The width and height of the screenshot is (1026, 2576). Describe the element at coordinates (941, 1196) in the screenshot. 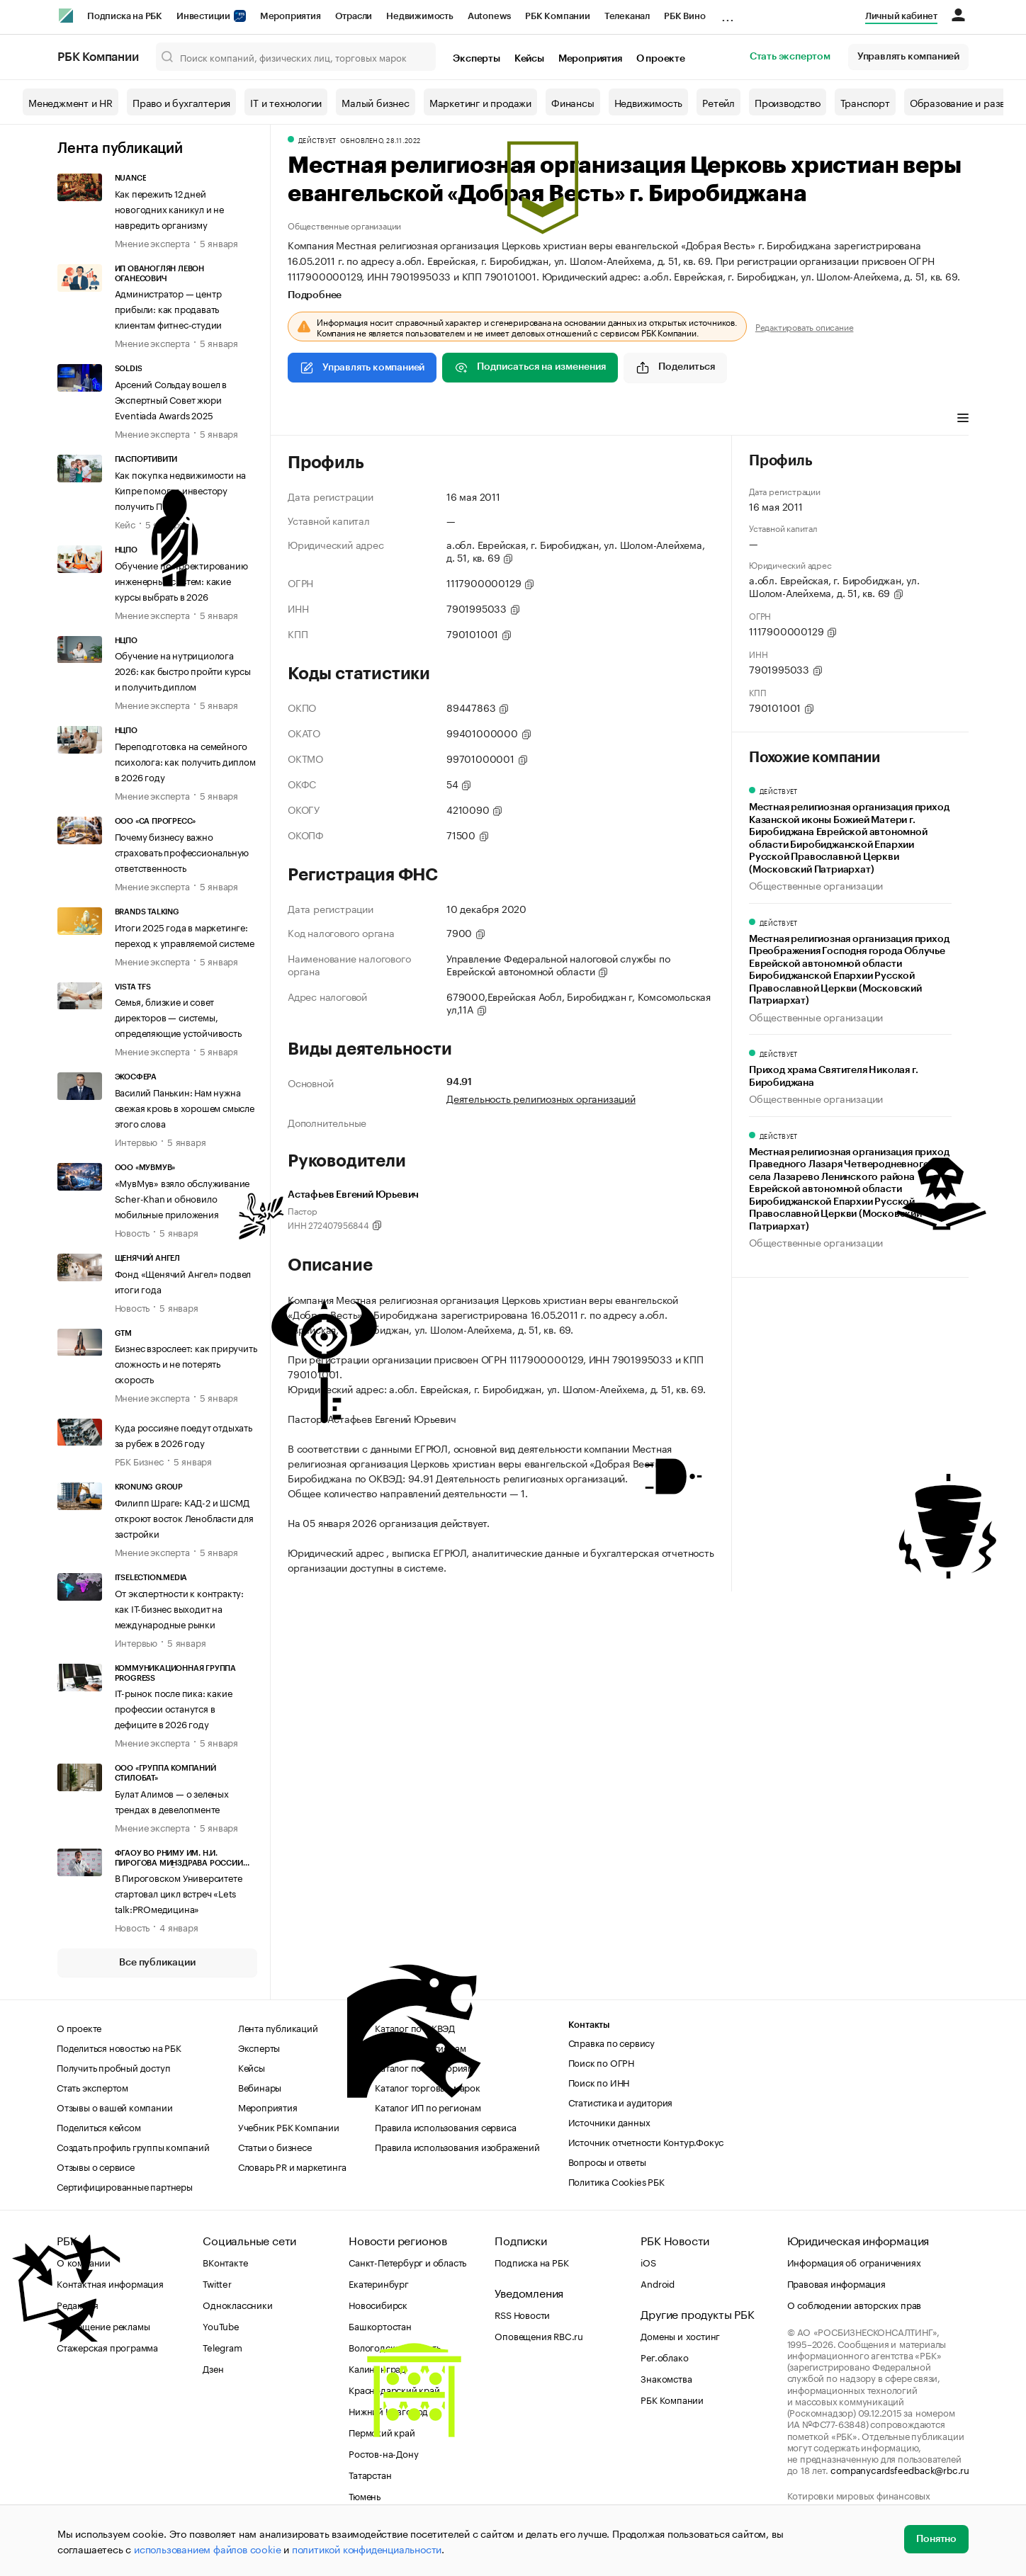

I see `view death note or cursed book item in game inventory` at that location.